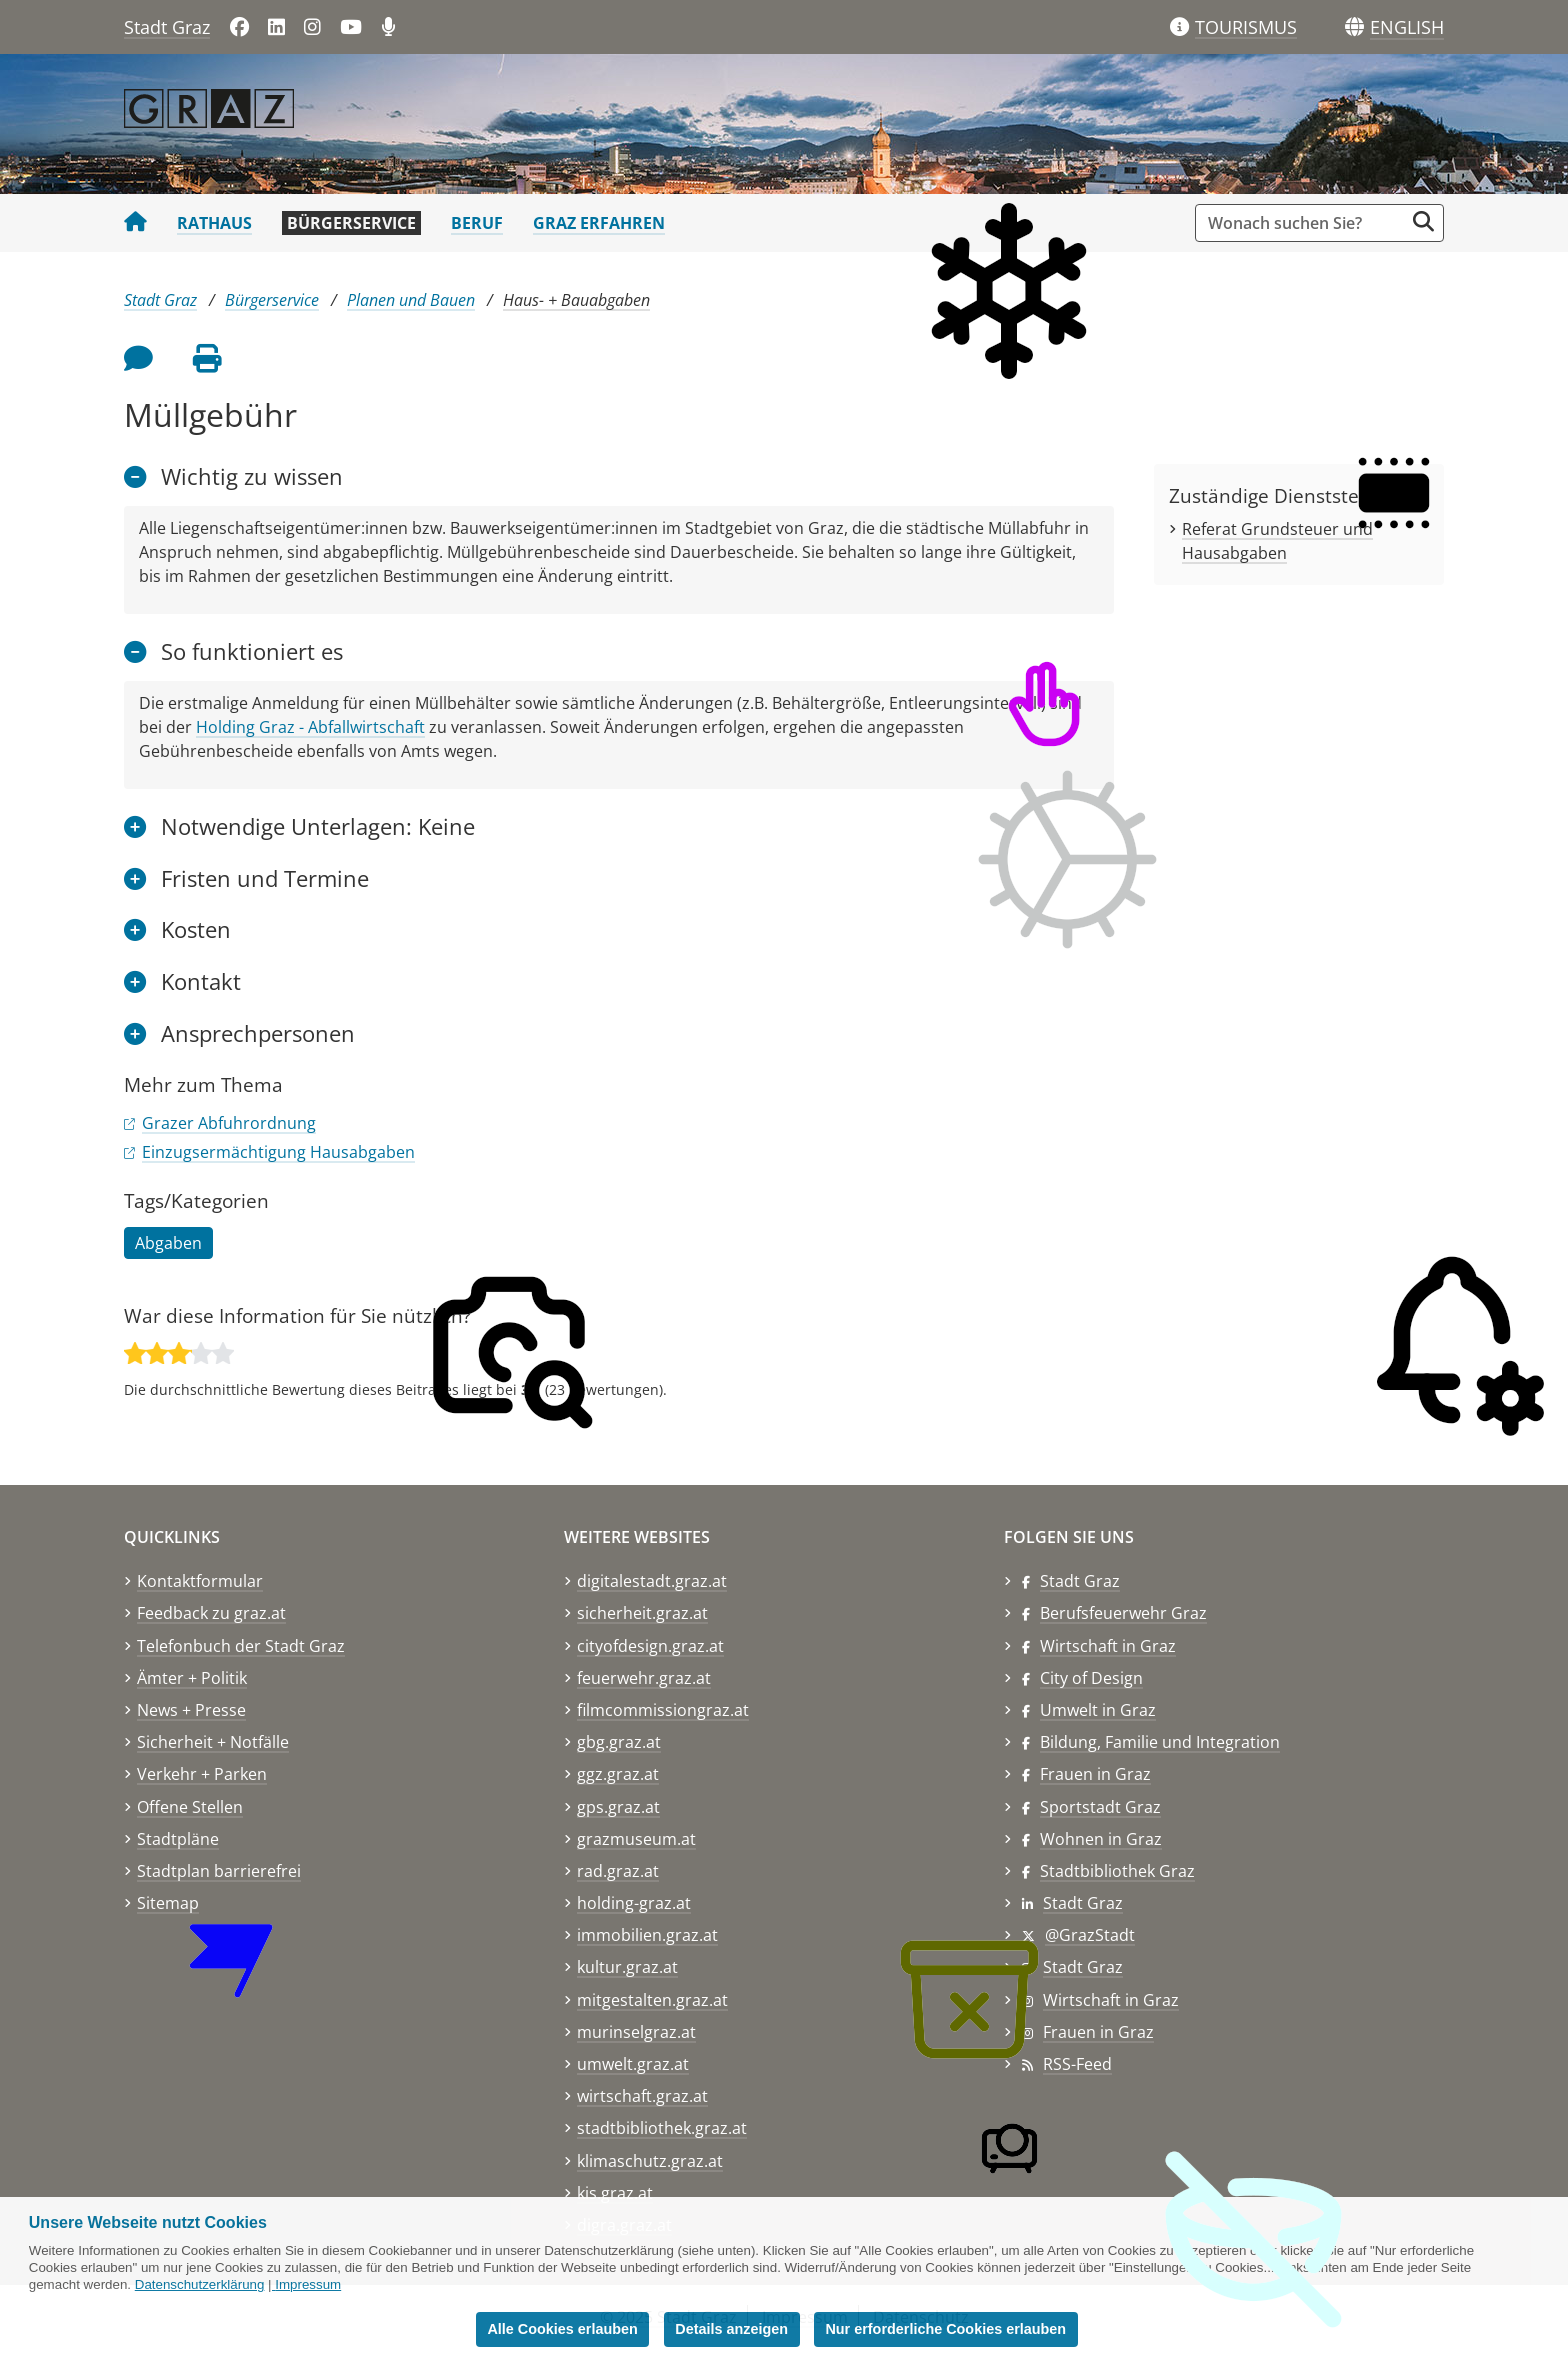 Image resolution: width=1568 pixels, height=2365 pixels. Describe the element at coordinates (1253, 2239) in the screenshot. I see `3D rendering or hemisphere view disabled` at that location.